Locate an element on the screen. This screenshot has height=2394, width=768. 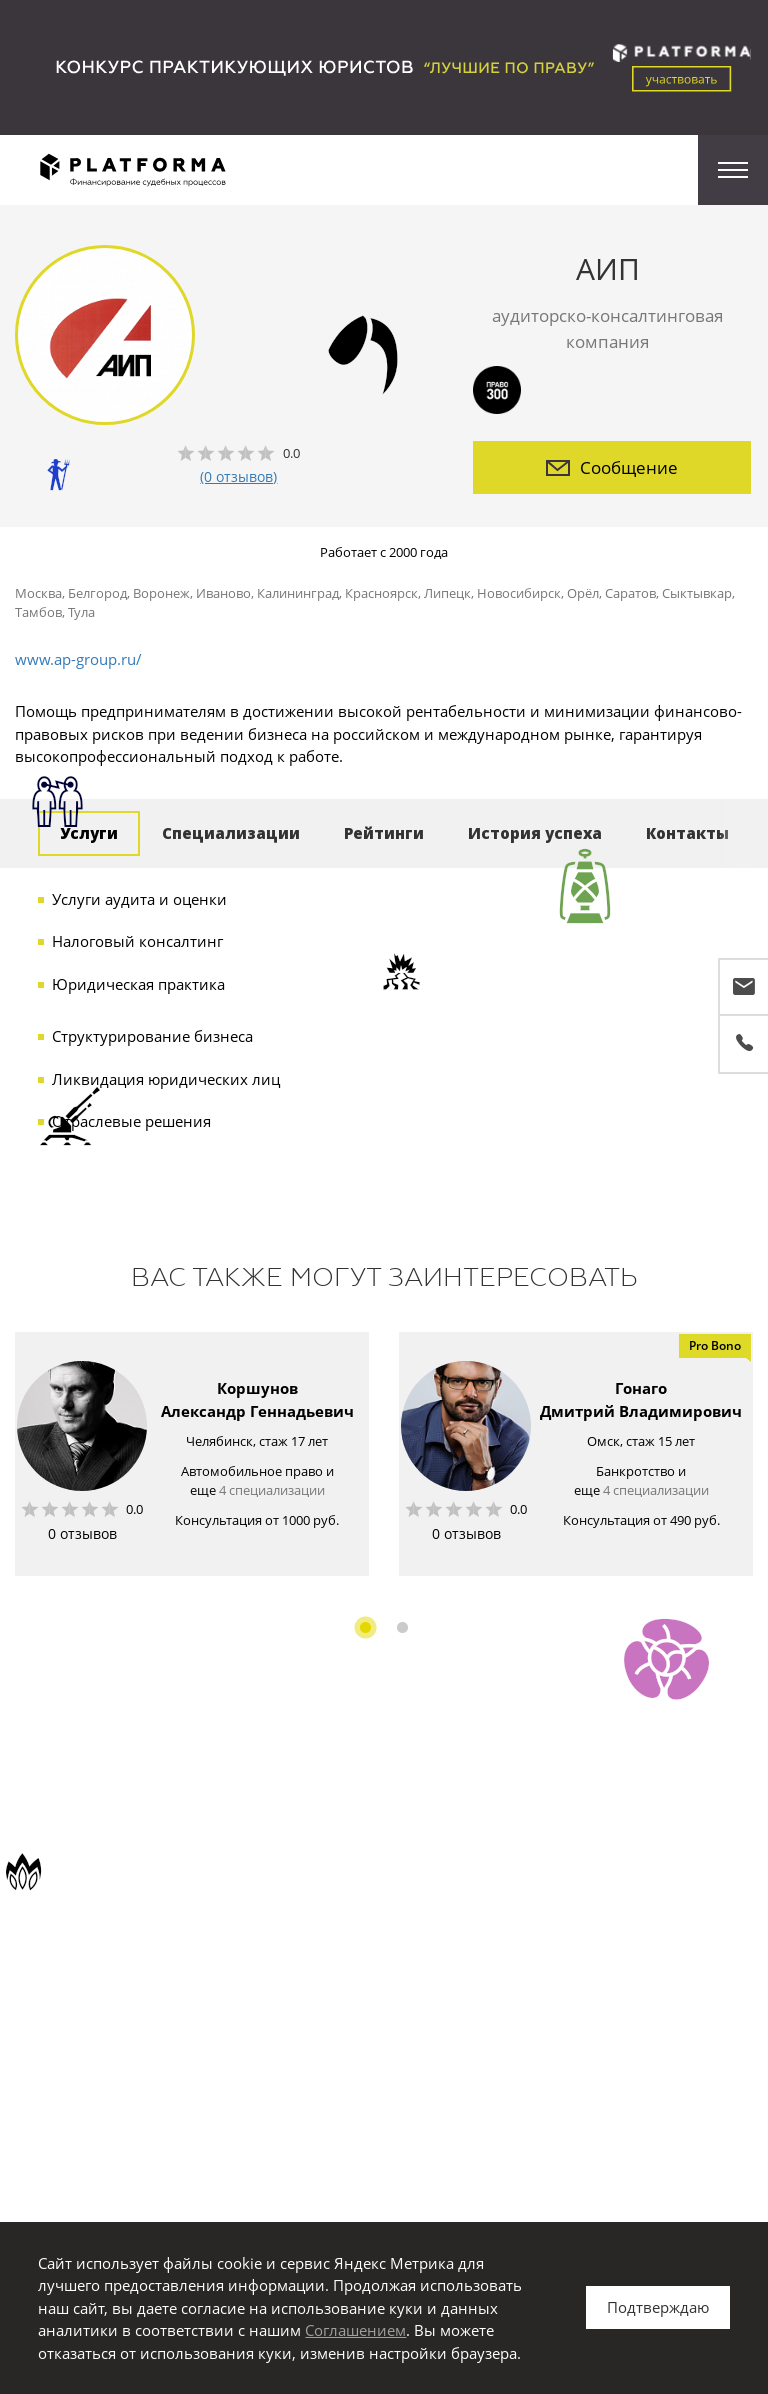
indicates a claw attack or grab ability in a game is located at coordinates (363, 355).